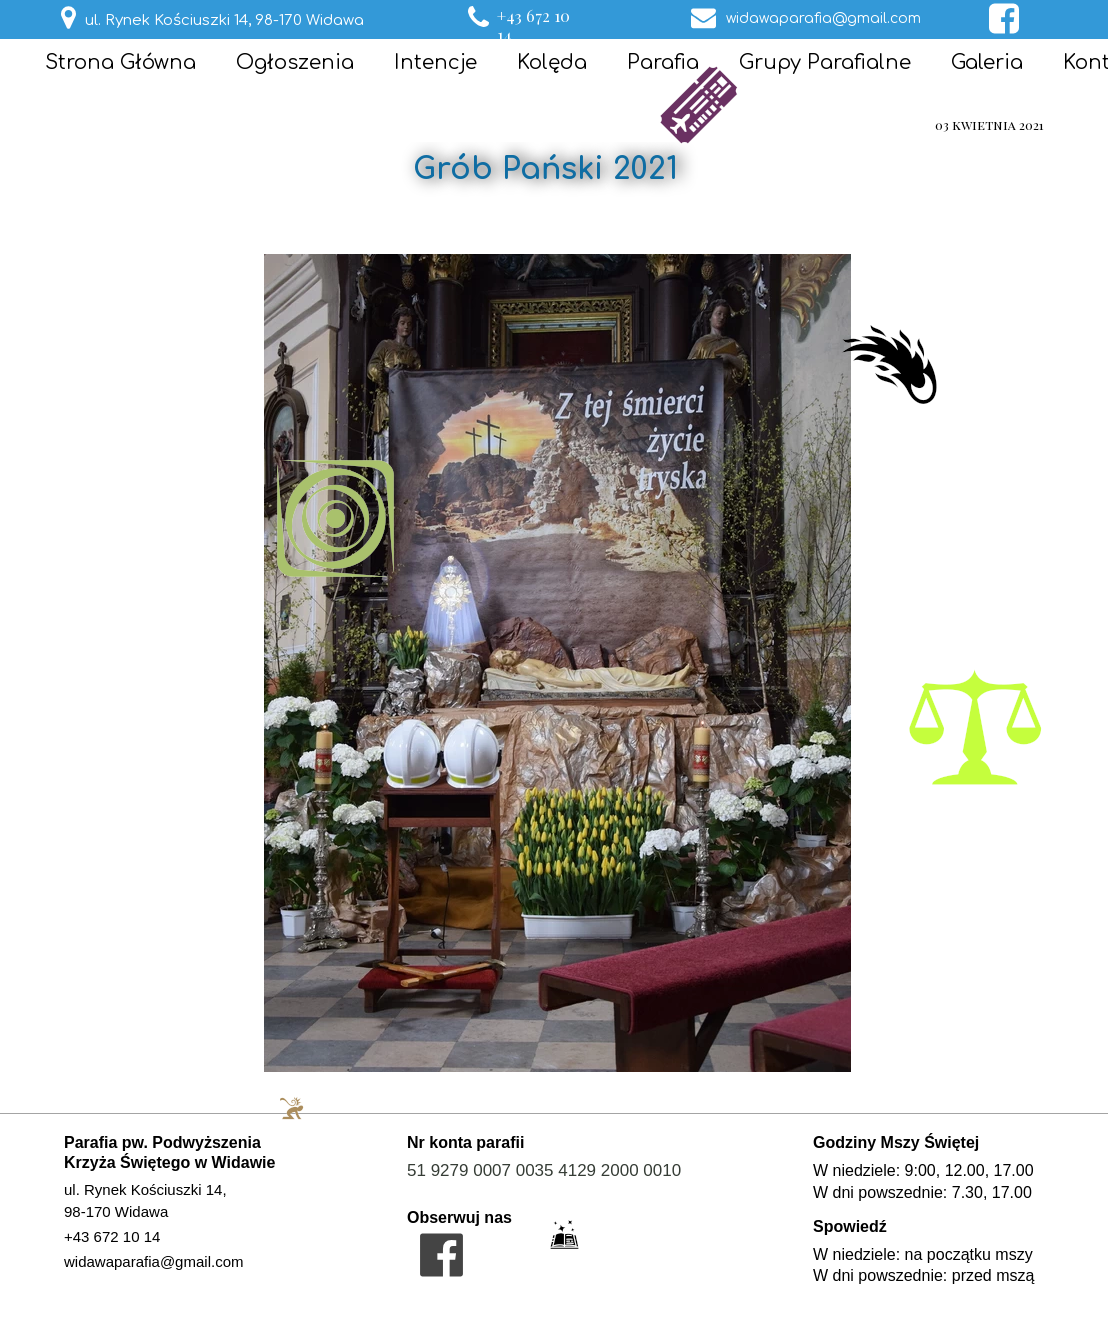 The height and width of the screenshot is (1322, 1108). What do you see at coordinates (291, 1107) in the screenshot?
I see `indicates slavery or oppression theme in historical game content` at bounding box center [291, 1107].